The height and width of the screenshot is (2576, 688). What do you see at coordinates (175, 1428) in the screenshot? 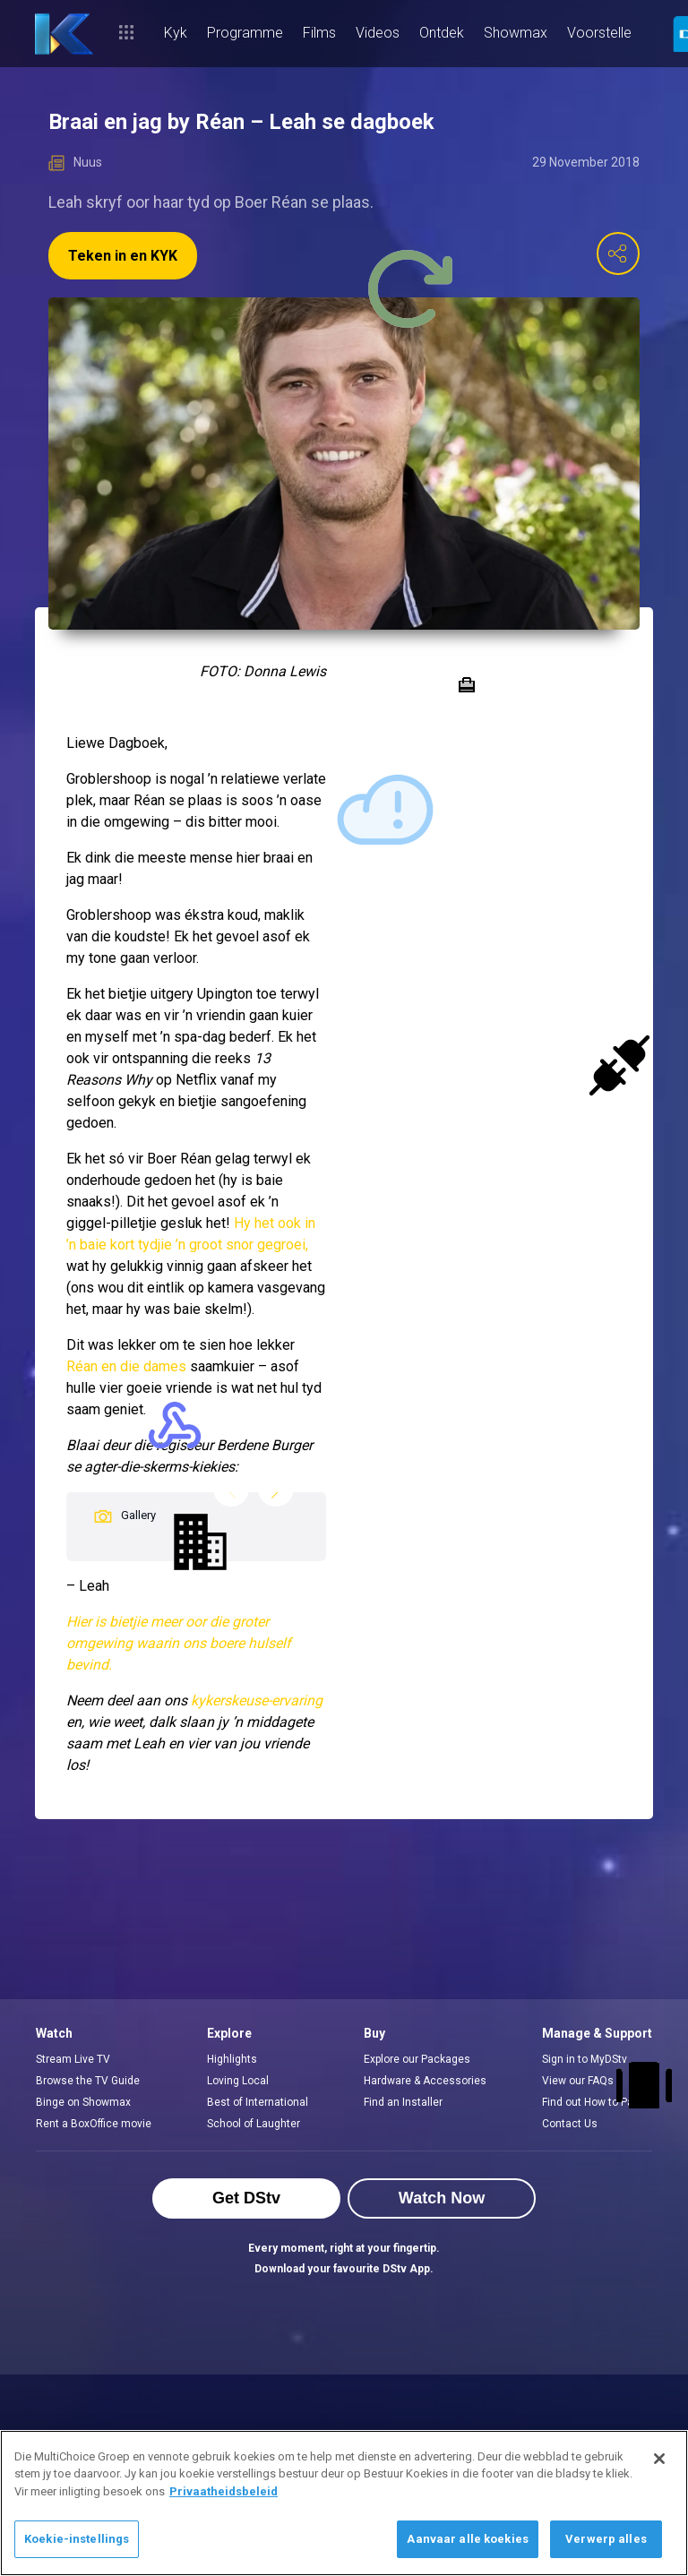
I see `configure webhook integrations` at bounding box center [175, 1428].